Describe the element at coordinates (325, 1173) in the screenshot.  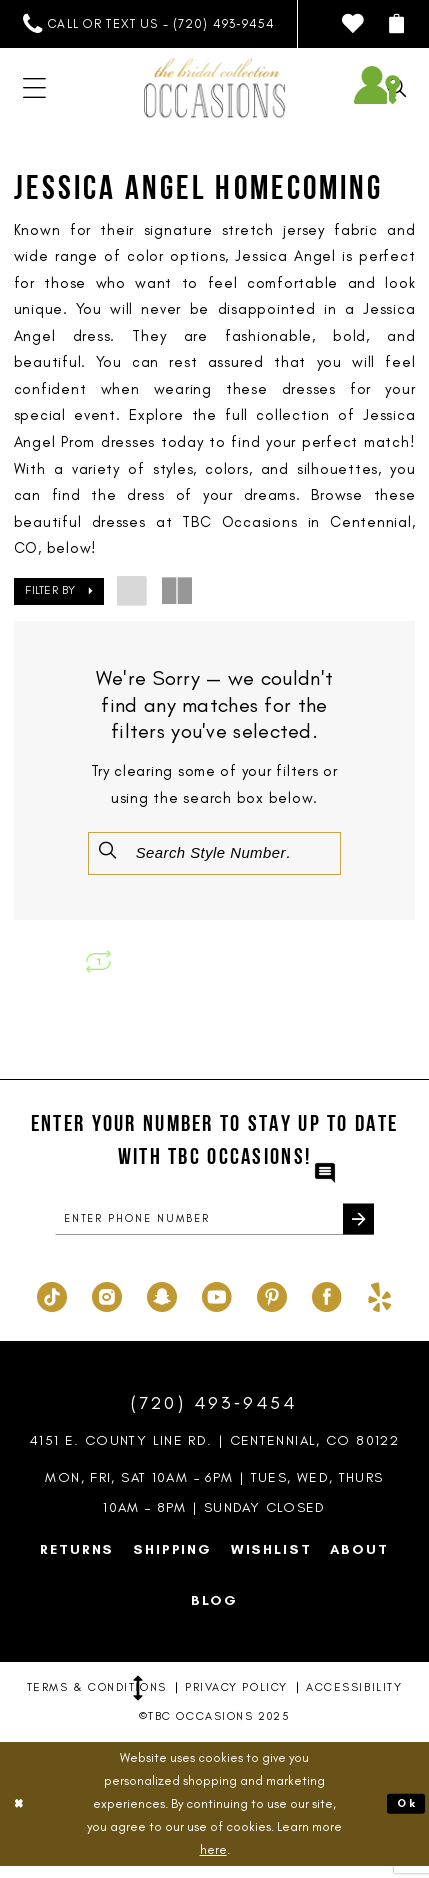
I see `add a comment to this item` at that location.